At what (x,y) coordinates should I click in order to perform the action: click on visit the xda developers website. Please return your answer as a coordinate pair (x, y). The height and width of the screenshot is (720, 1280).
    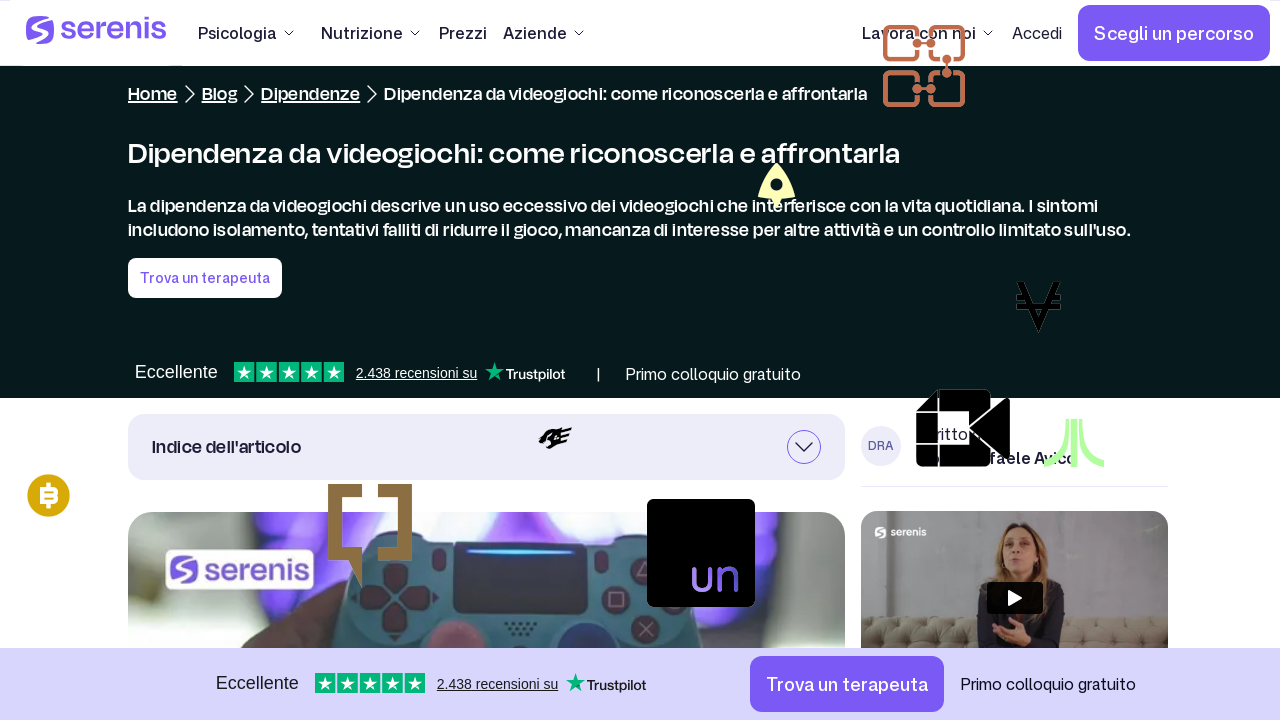
    Looking at the image, I should click on (370, 536).